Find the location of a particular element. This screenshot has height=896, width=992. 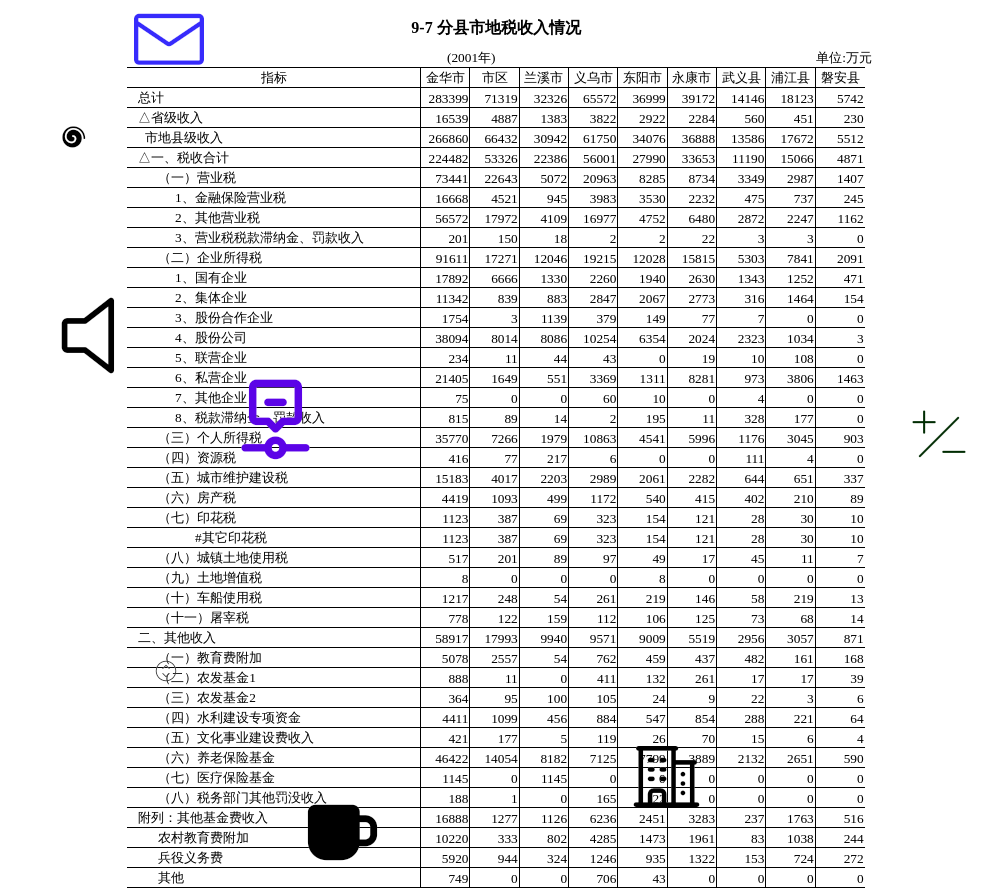

toggle between adding and subtracting values is located at coordinates (939, 437).